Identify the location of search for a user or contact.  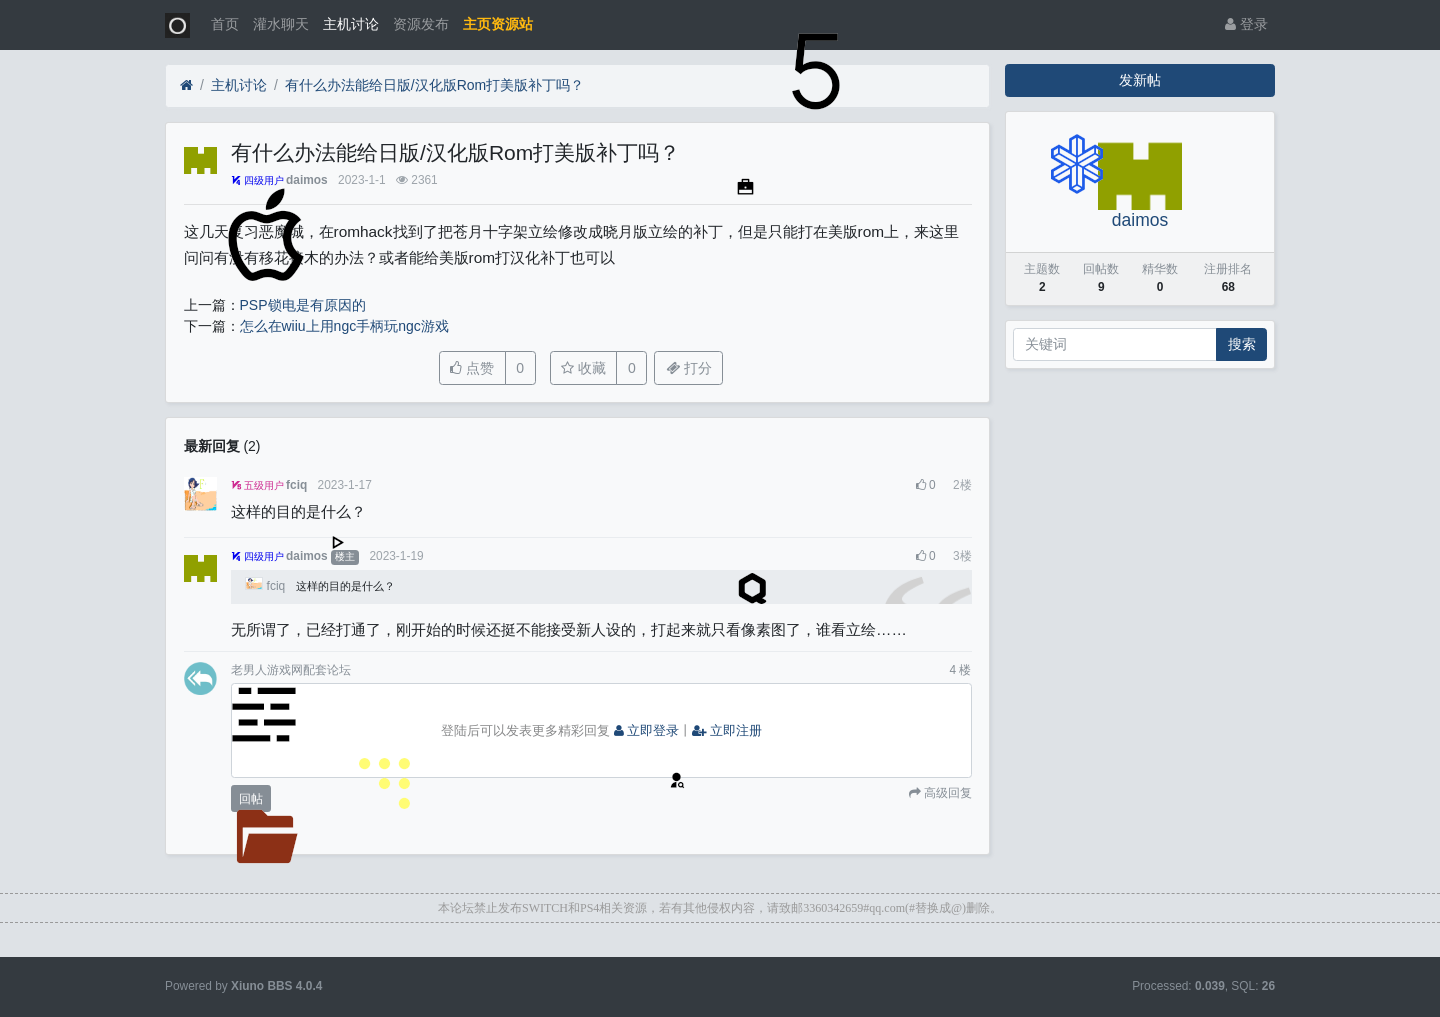
(676, 780).